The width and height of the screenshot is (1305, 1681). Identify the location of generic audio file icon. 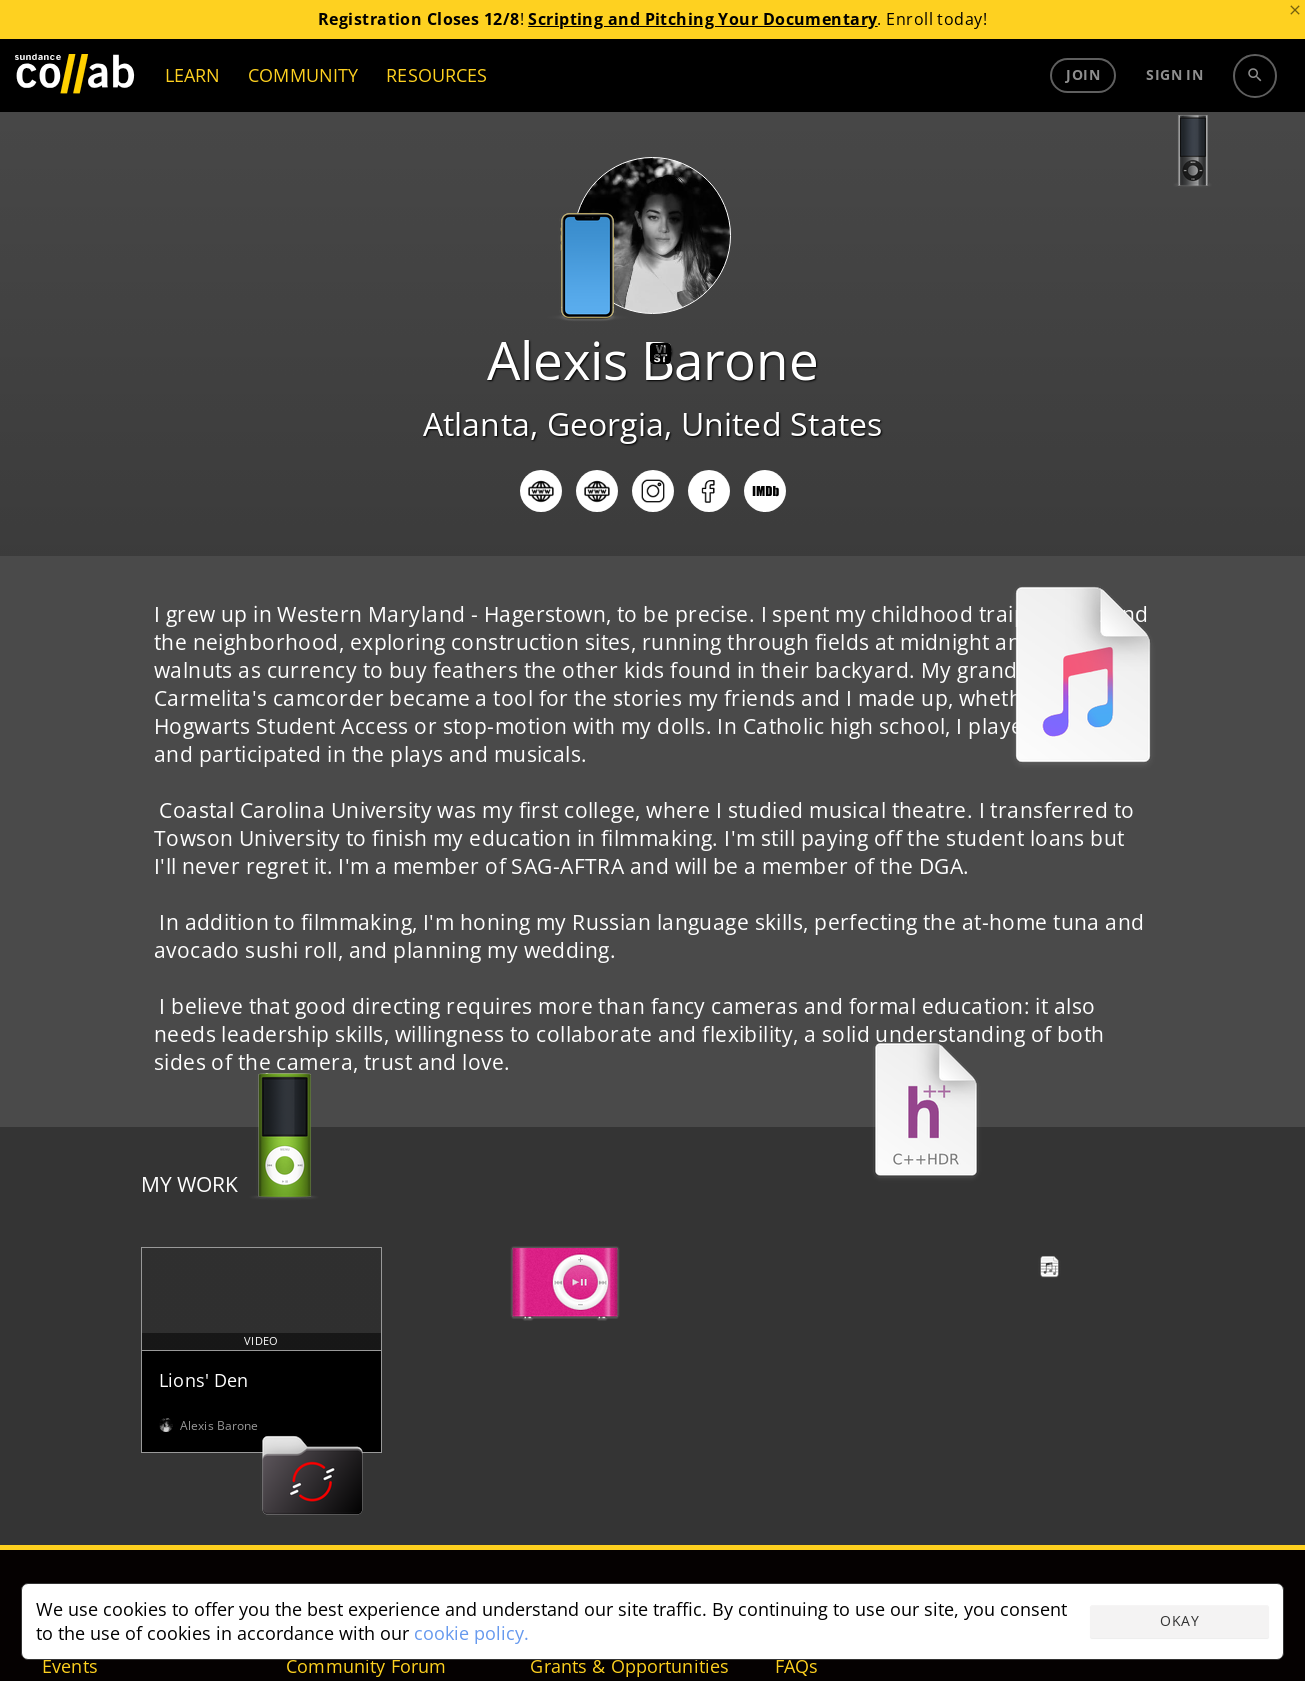
(1083, 678).